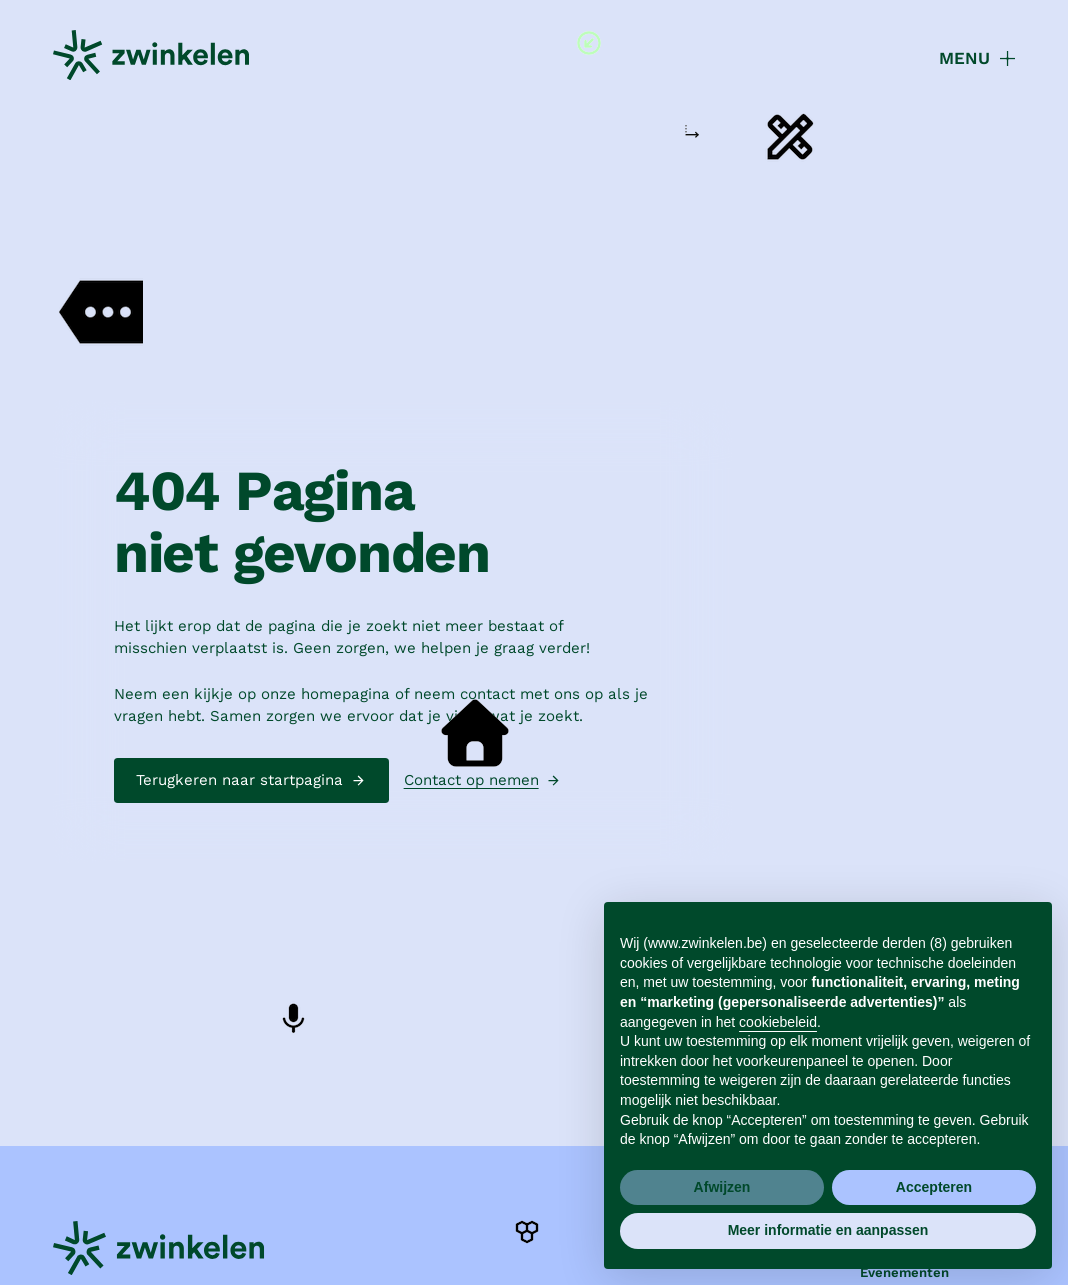  I want to click on access design tools and services, so click(790, 137).